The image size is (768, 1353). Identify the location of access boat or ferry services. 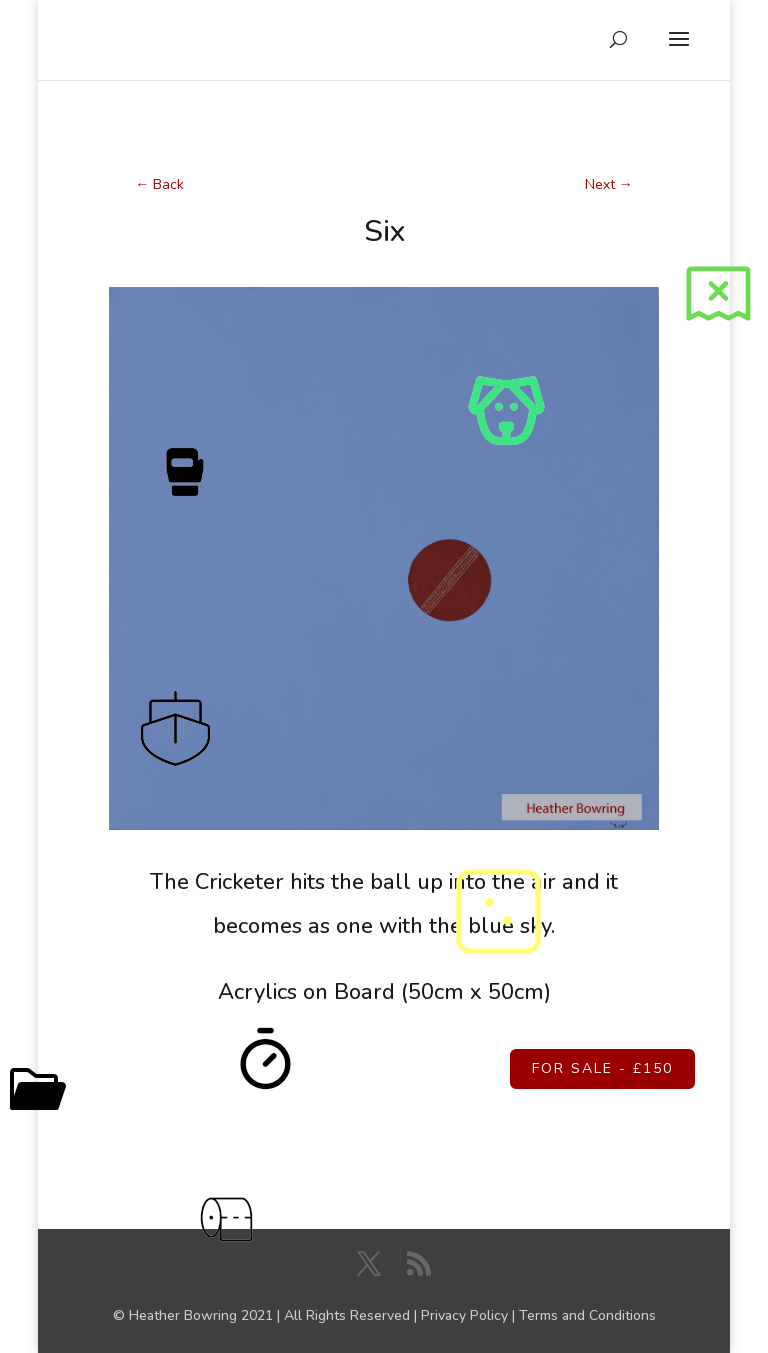
(175, 728).